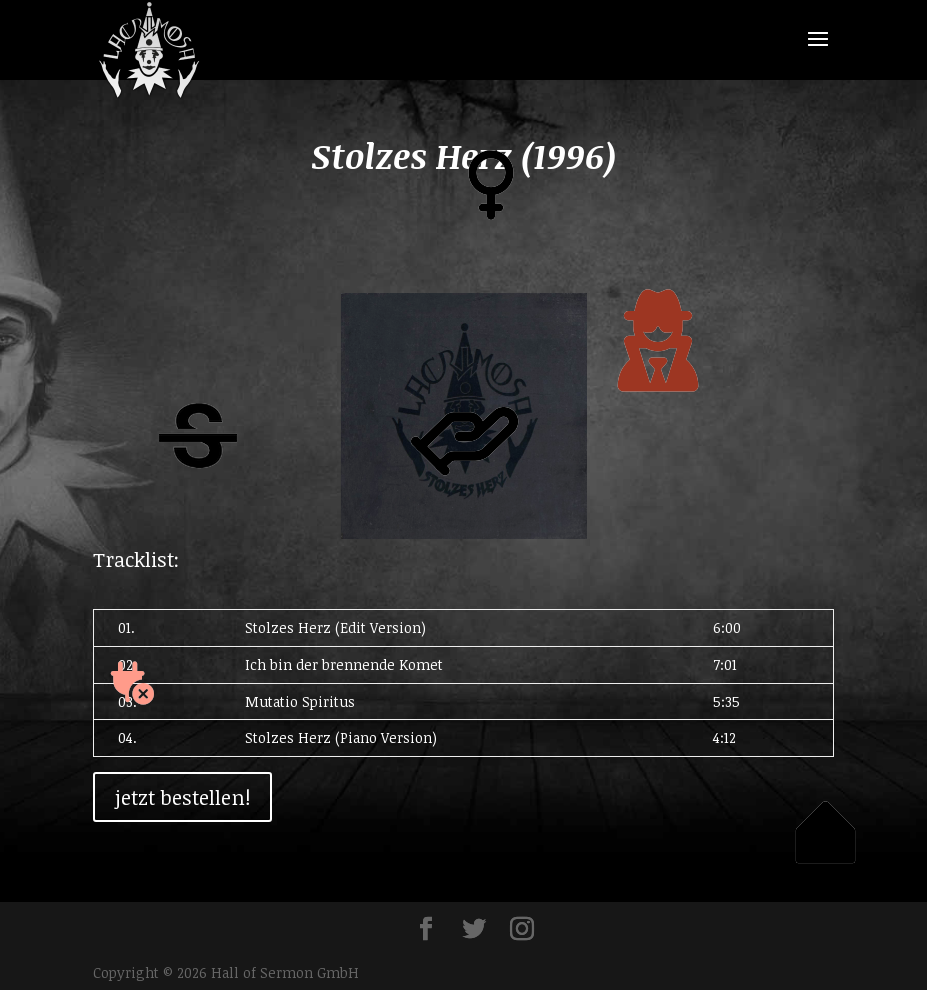  I want to click on indicates female gender option, so click(491, 183).